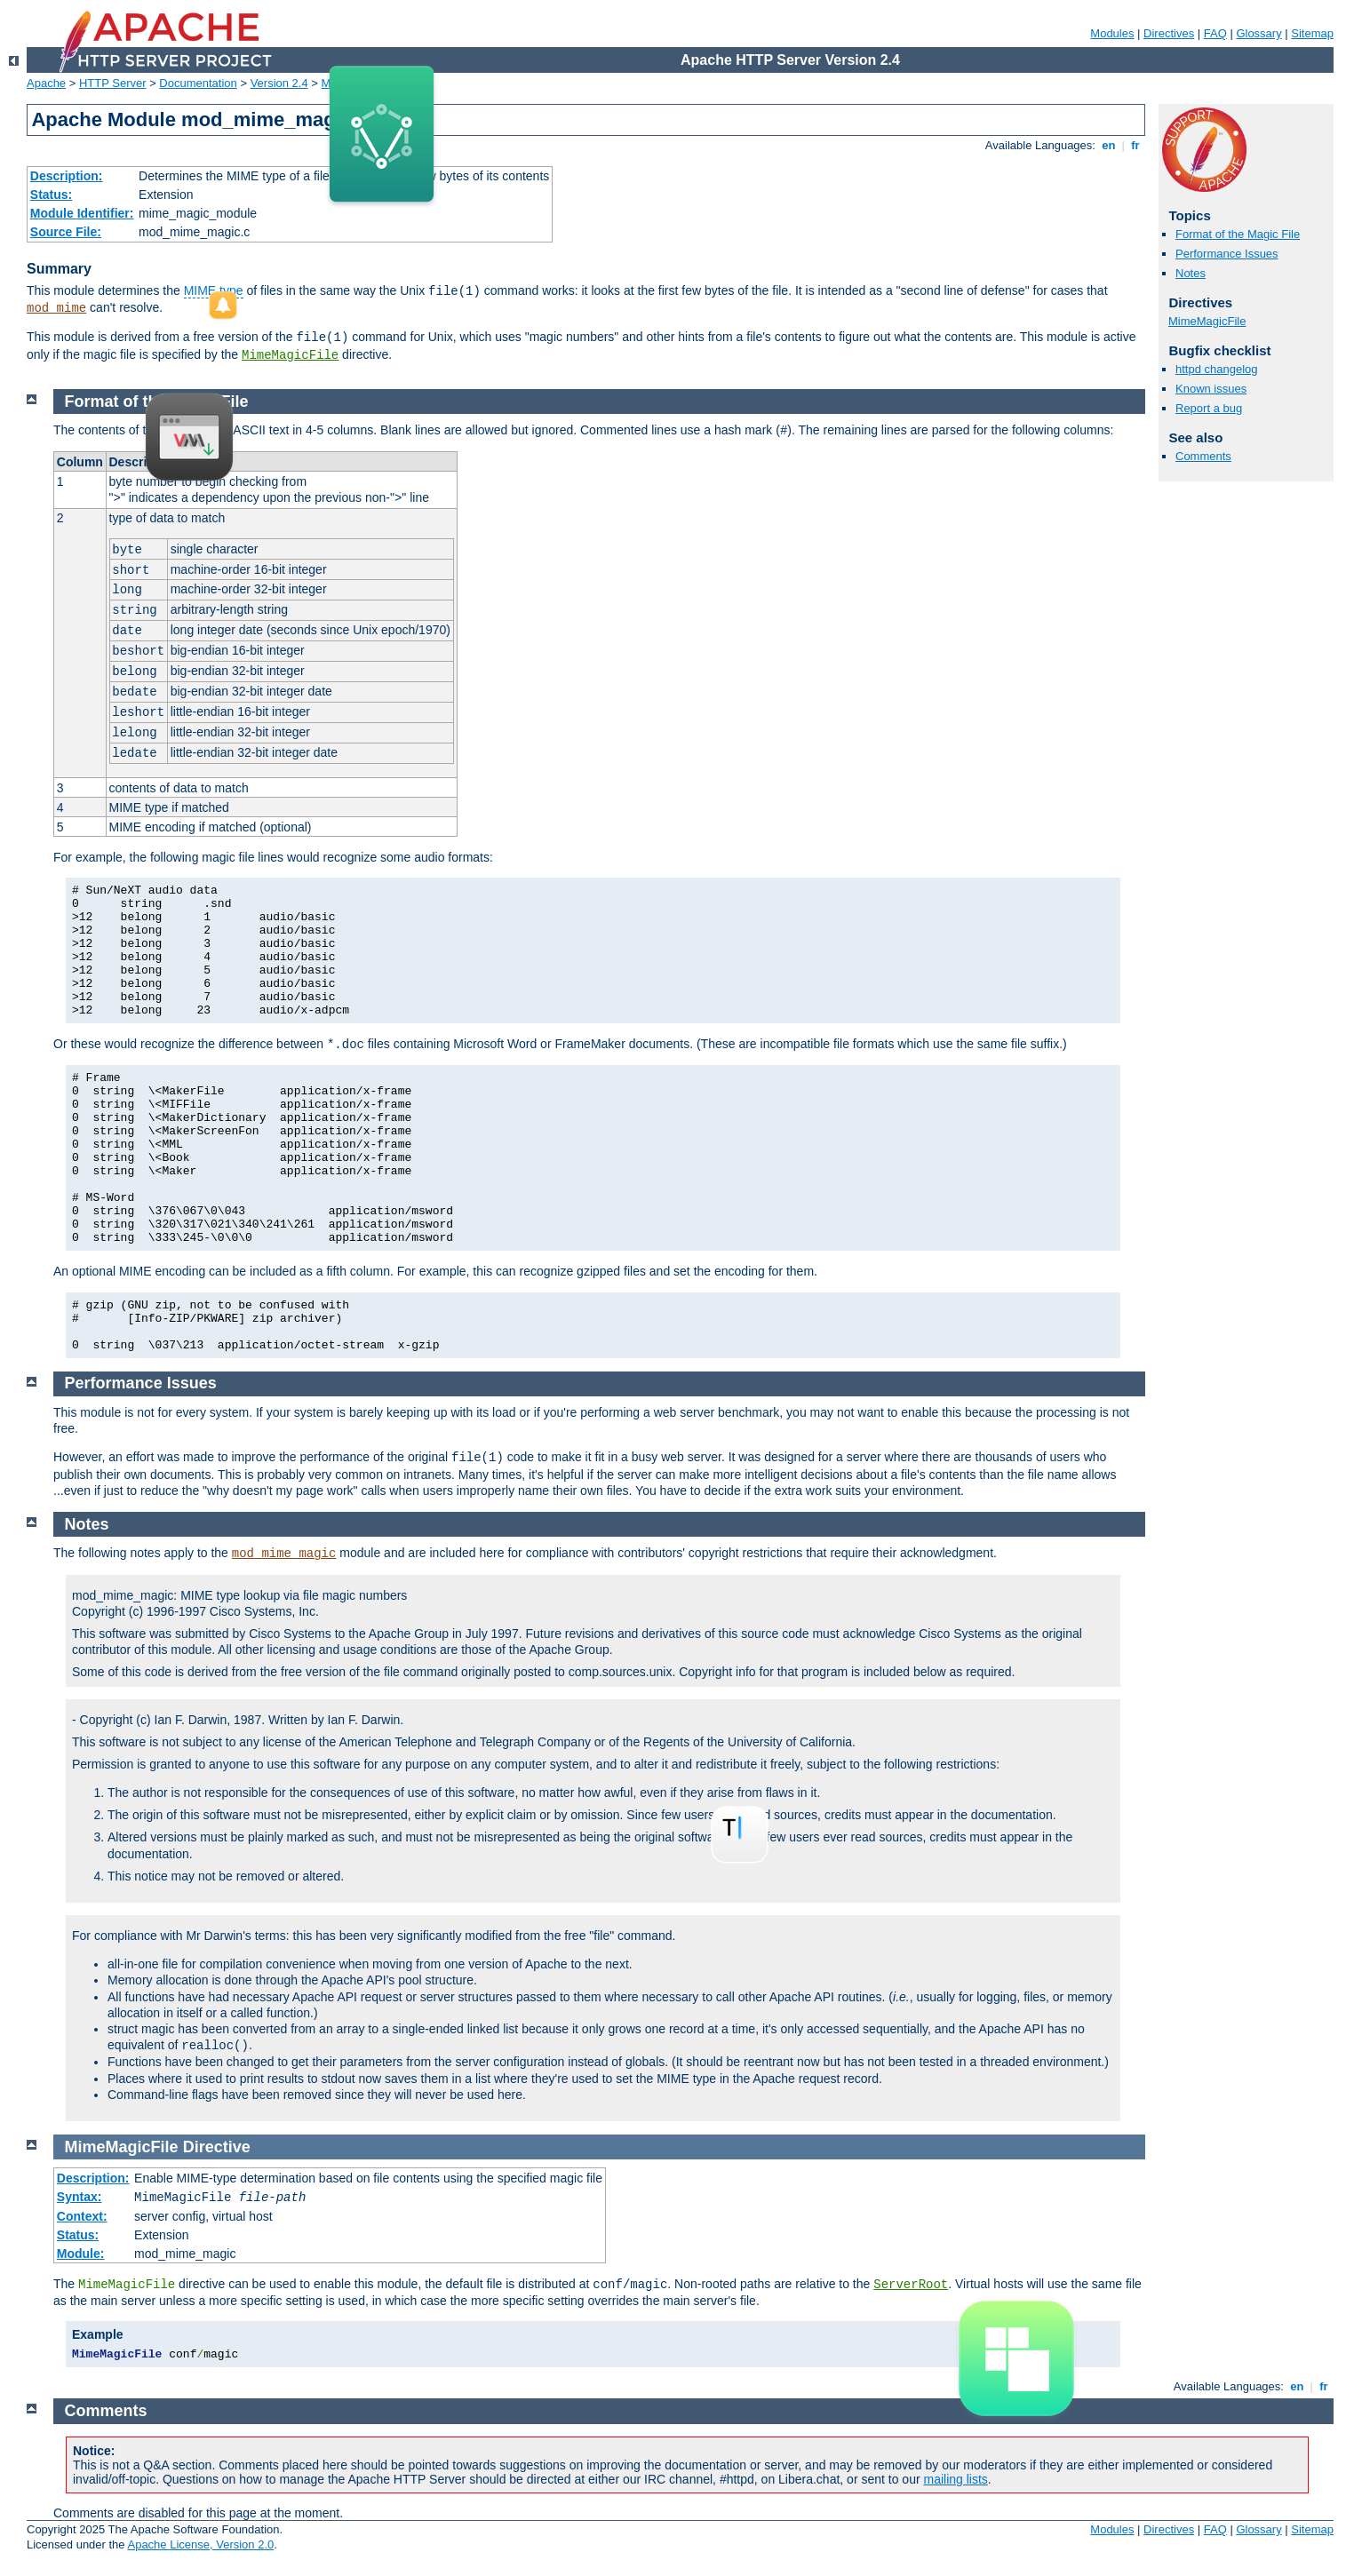 The width and height of the screenshot is (1346, 2576). Describe the element at coordinates (223, 306) in the screenshot. I see `open notification preferences` at that location.